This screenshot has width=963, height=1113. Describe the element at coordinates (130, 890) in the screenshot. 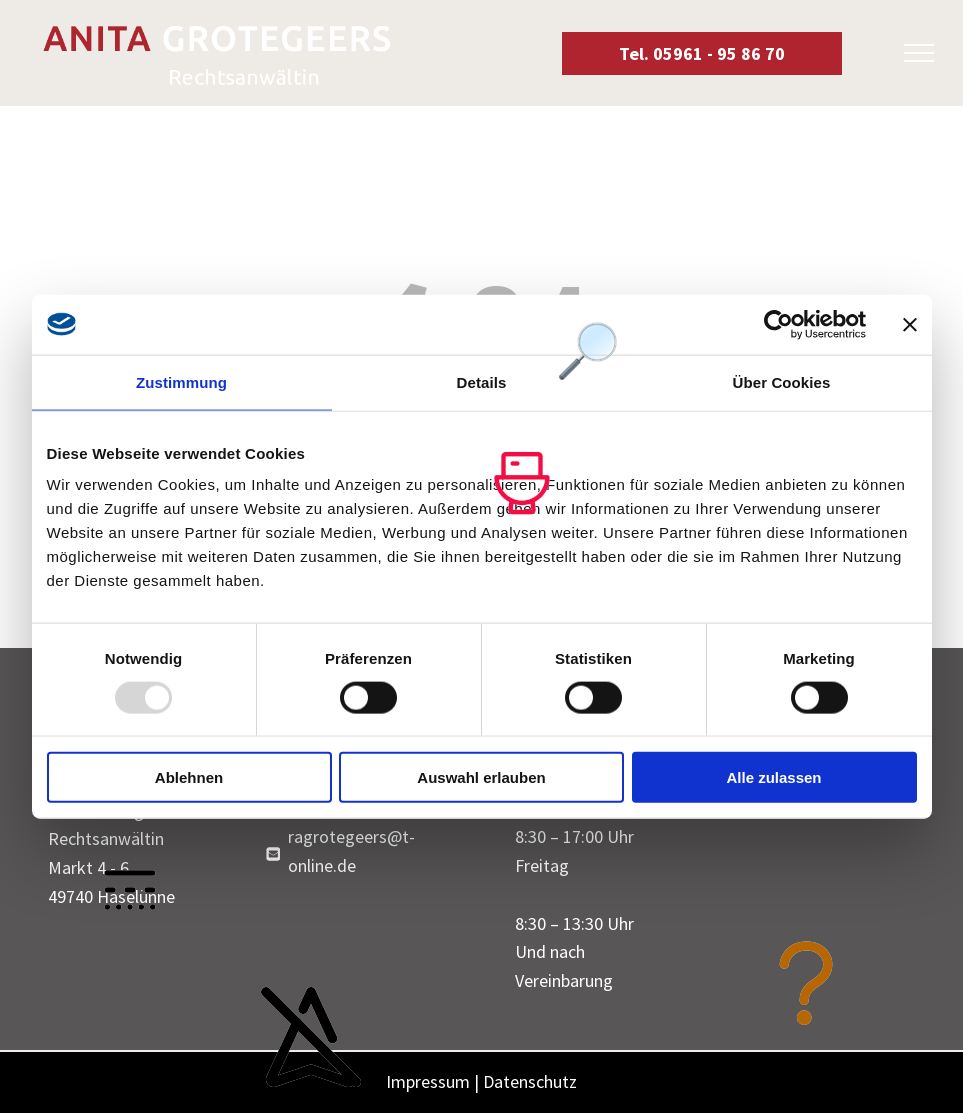

I see `select border line style` at that location.